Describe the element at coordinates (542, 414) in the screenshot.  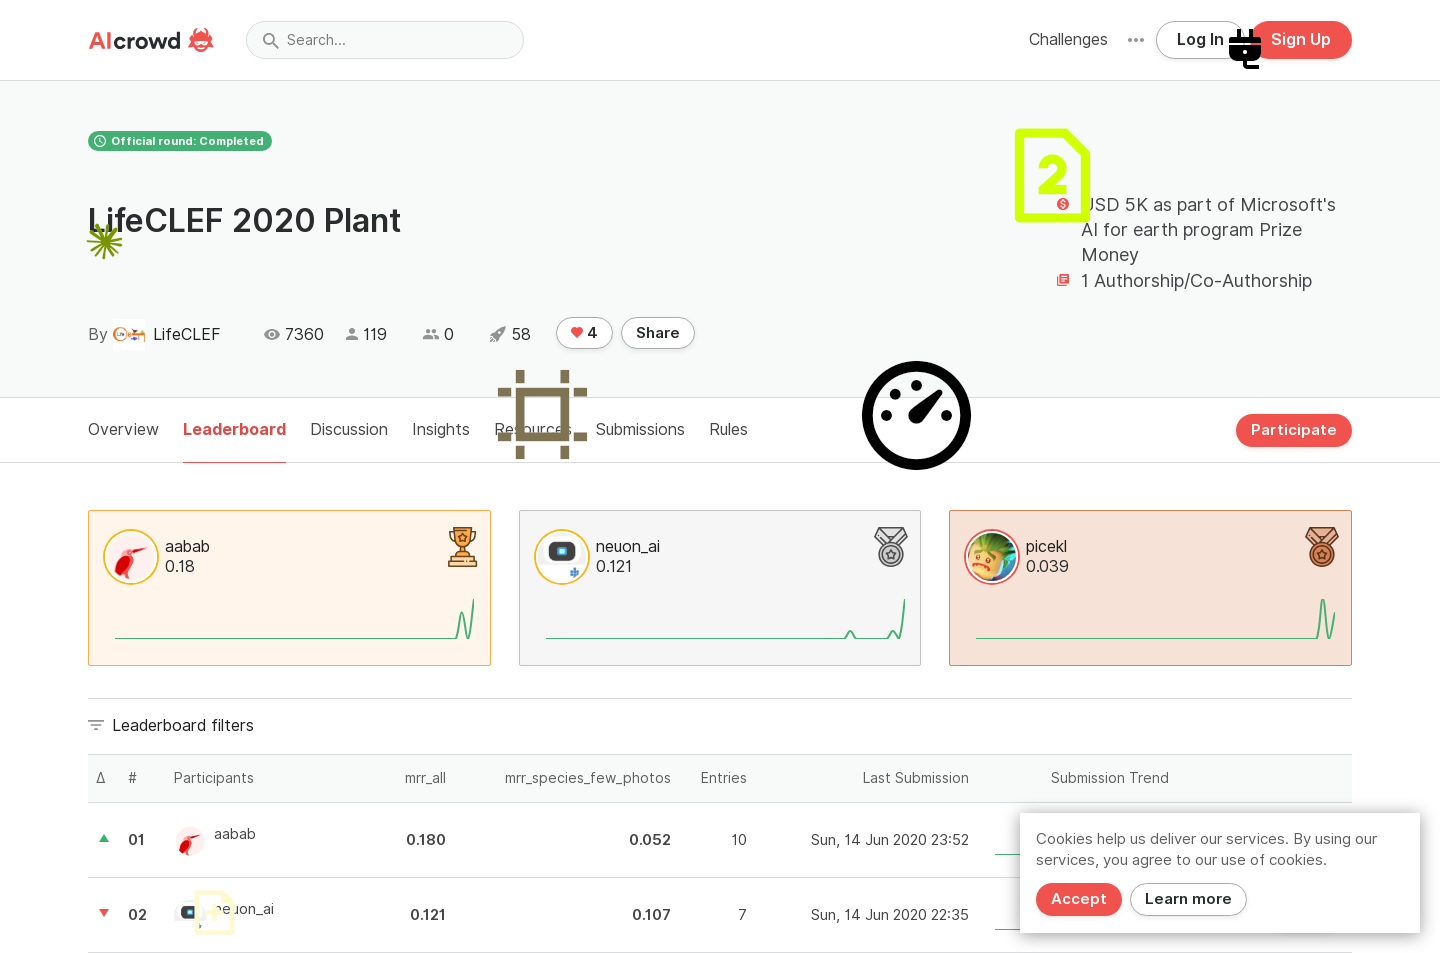
I see `select or edit an artboard` at that location.